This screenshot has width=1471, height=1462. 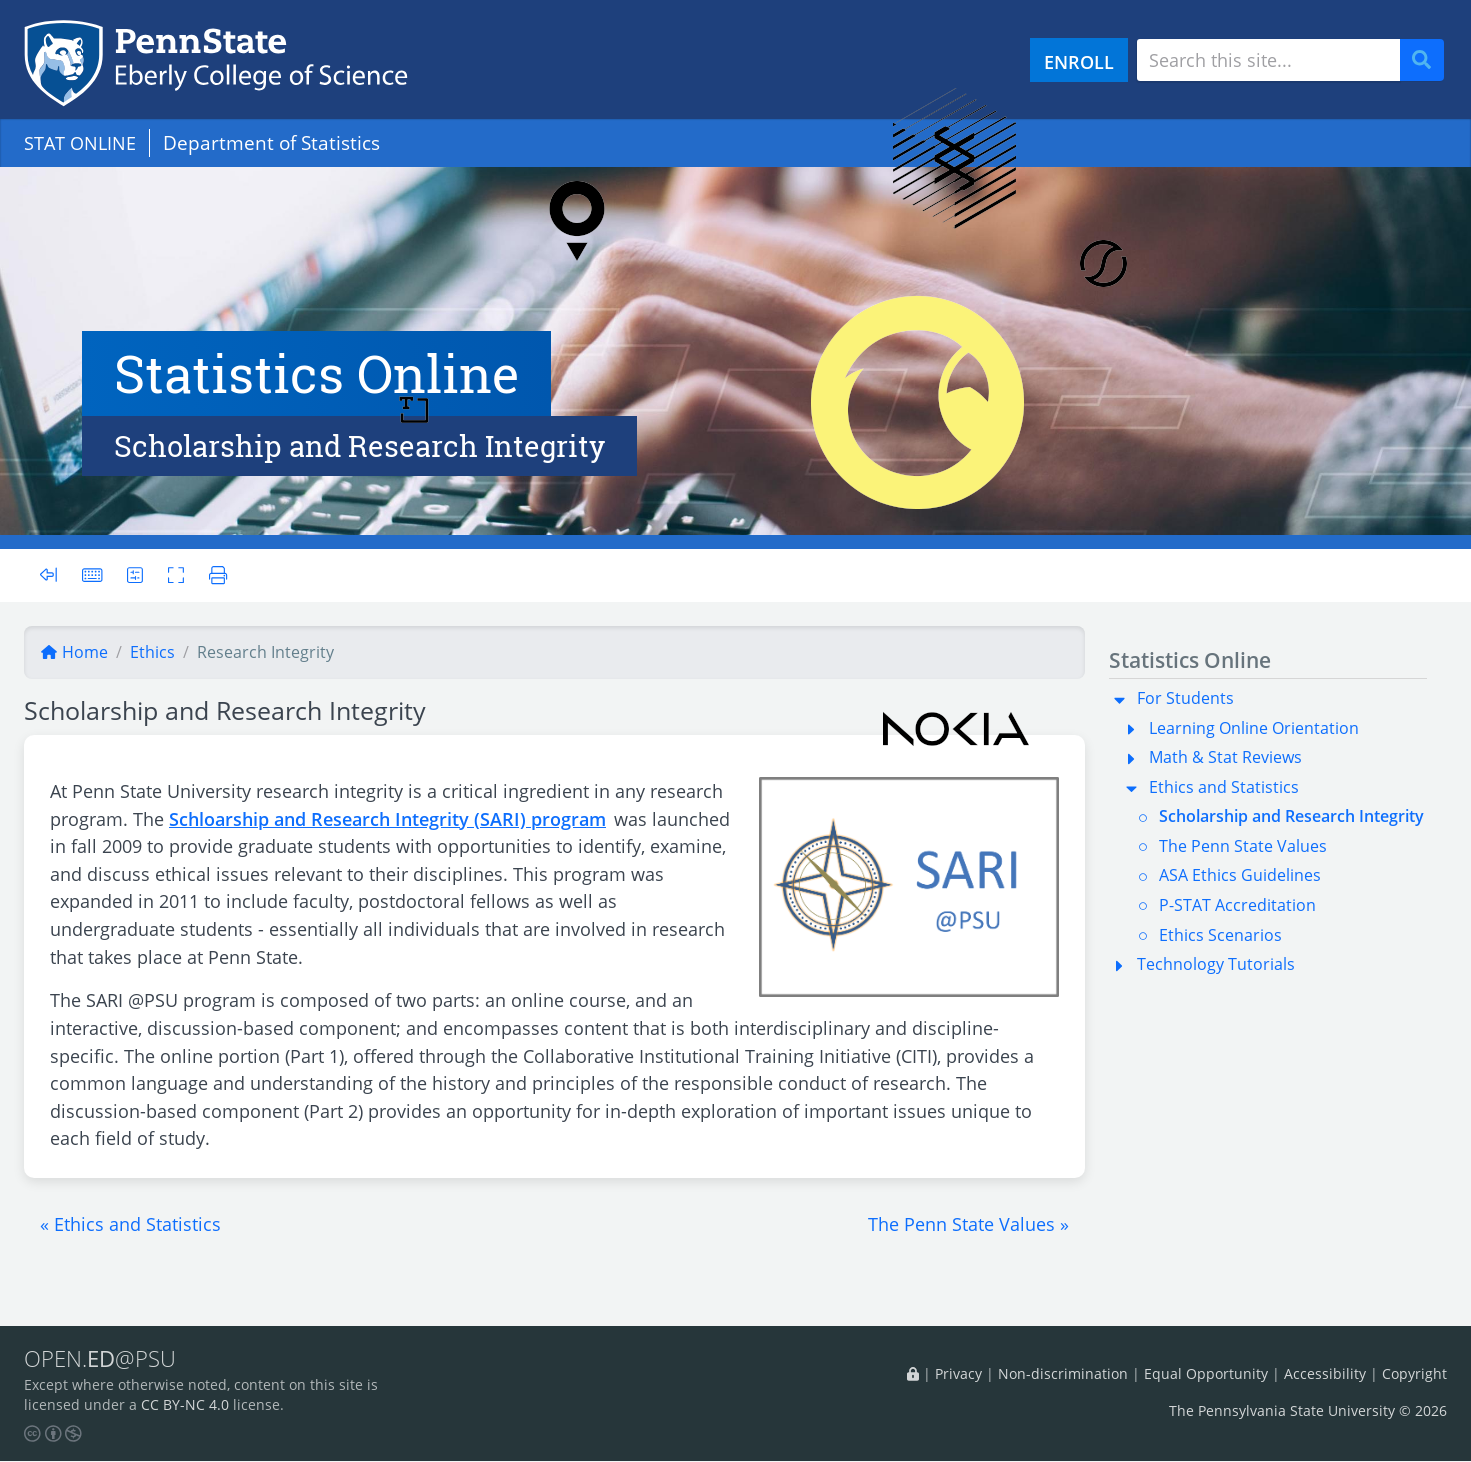 I want to click on open TomTom navigation app, so click(x=577, y=221).